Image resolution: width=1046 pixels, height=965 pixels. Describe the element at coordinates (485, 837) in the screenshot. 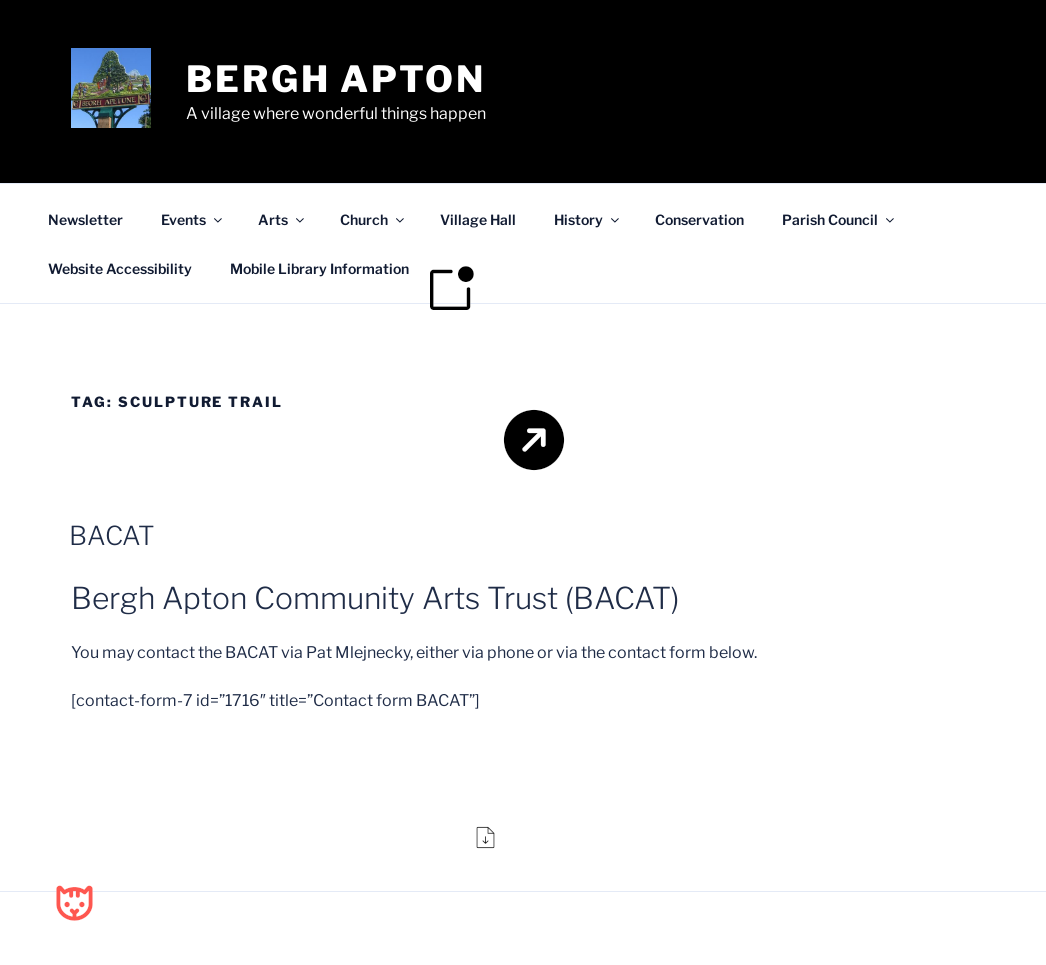

I see `download a file` at that location.